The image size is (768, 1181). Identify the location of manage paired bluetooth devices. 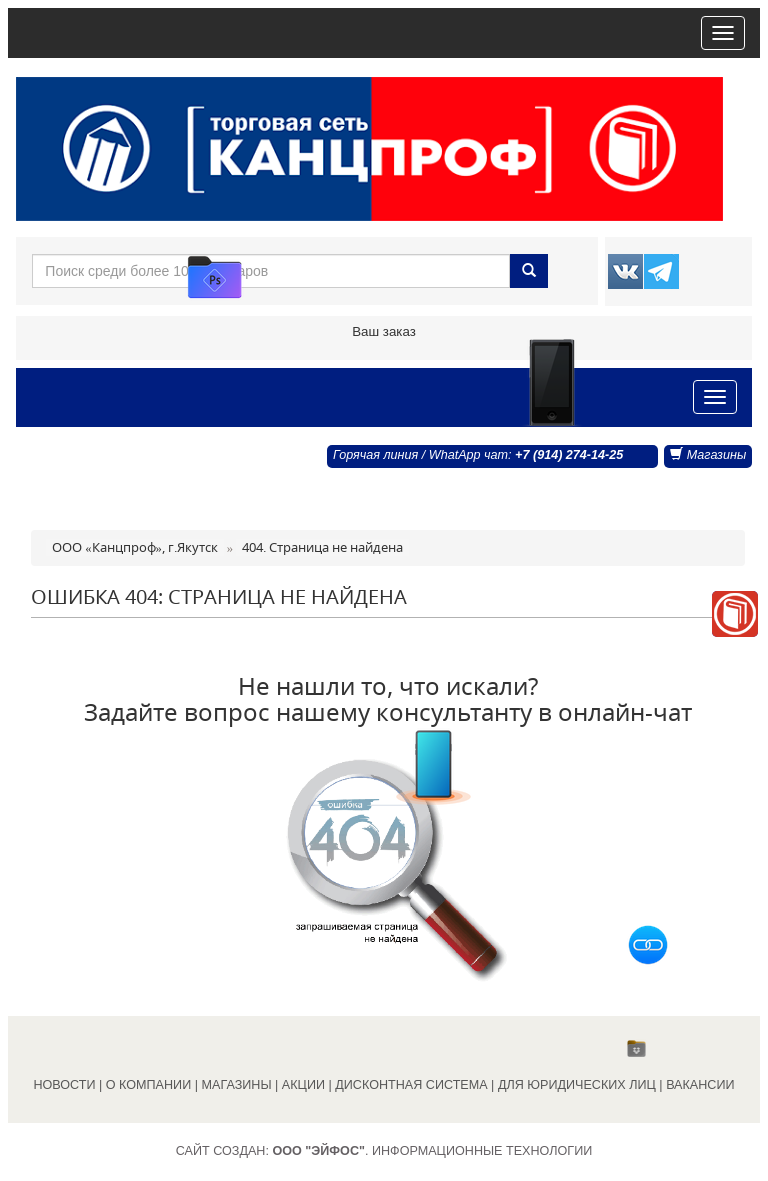
(648, 945).